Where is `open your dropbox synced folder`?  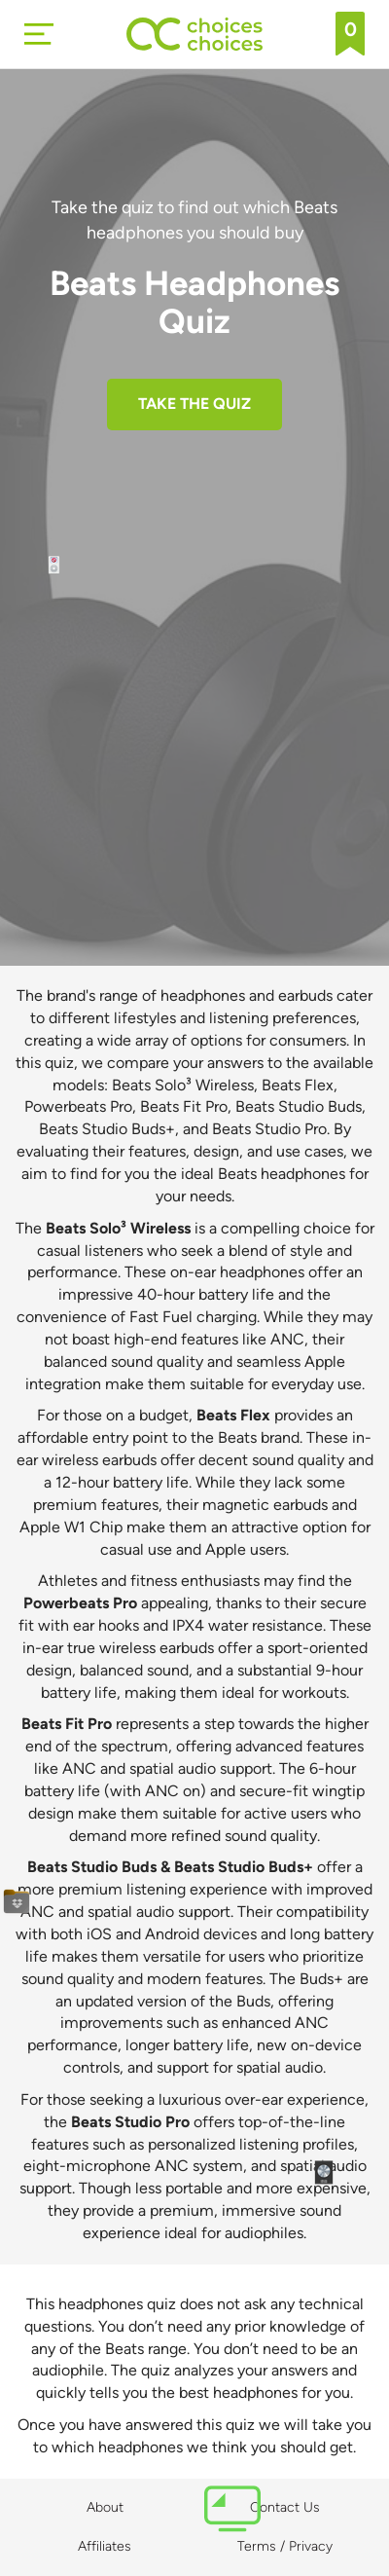
open your dropbox synced folder is located at coordinates (17, 1901).